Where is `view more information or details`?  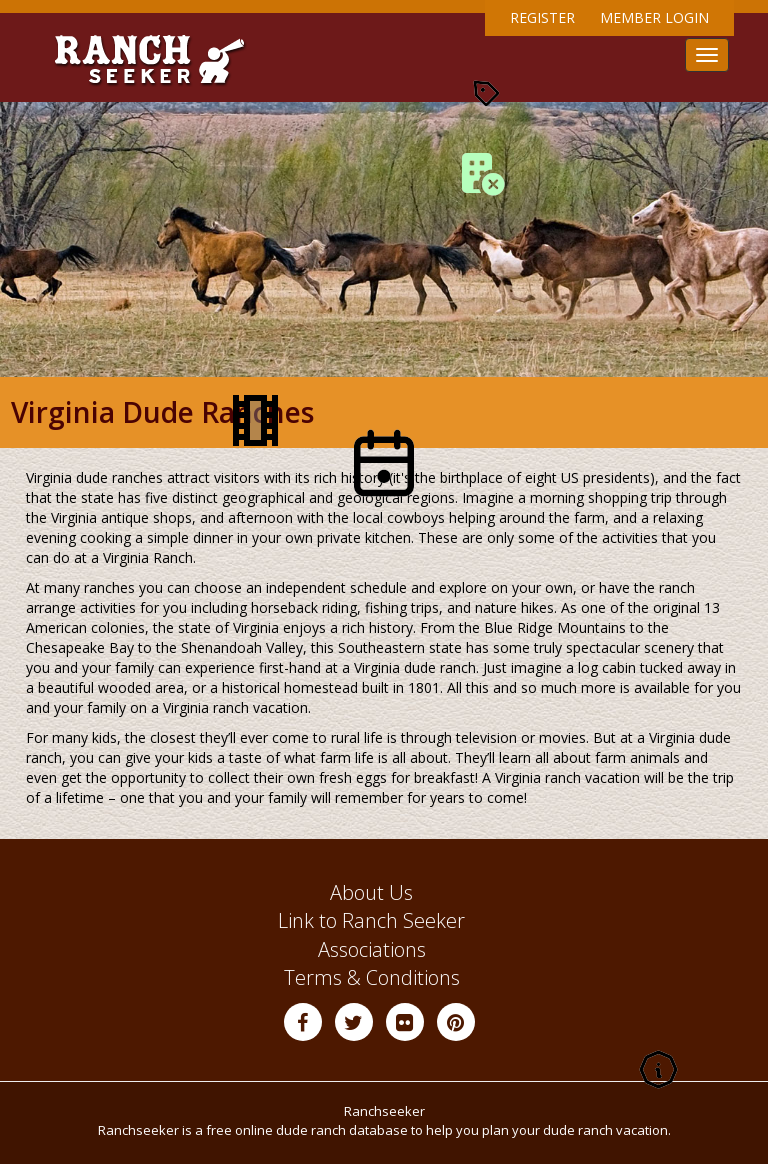 view more information or details is located at coordinates (658, 1069).